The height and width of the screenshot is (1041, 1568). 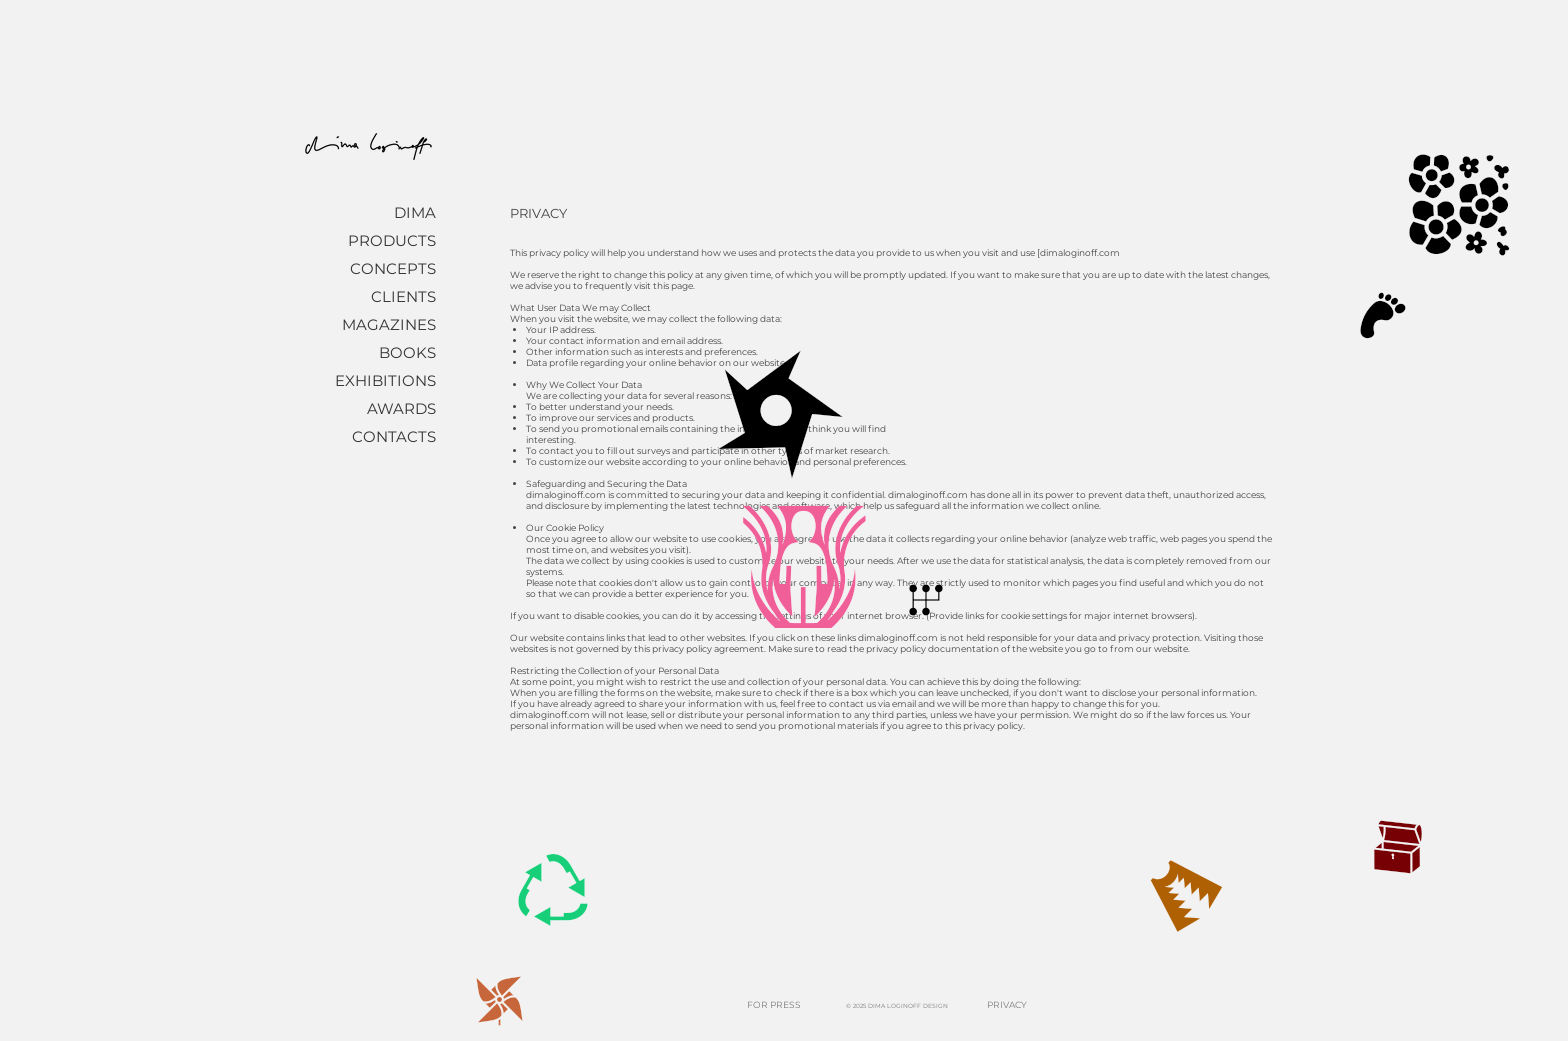 What do you see at coordinates (804, 567) in the screenshot?
I see `indicates a special power-up or ability is active` at bounding box center [804, 567].